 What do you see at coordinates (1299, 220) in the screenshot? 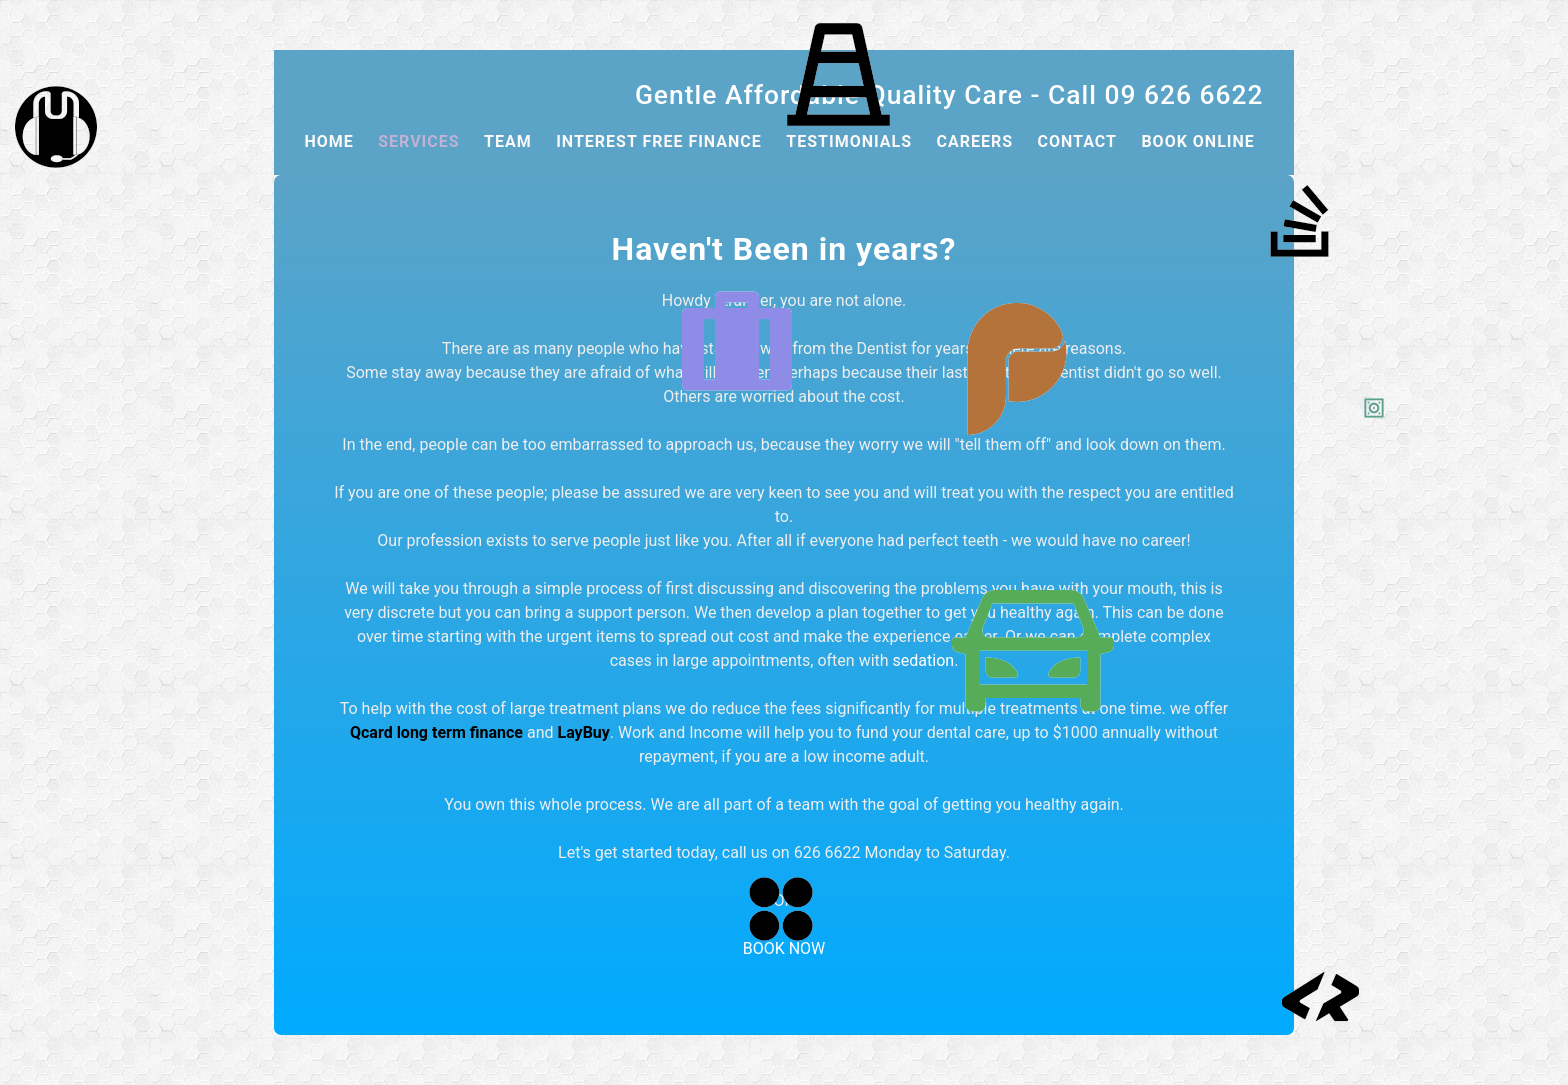
I see `visit stack overflow website` at bounding box center [1299, 220].